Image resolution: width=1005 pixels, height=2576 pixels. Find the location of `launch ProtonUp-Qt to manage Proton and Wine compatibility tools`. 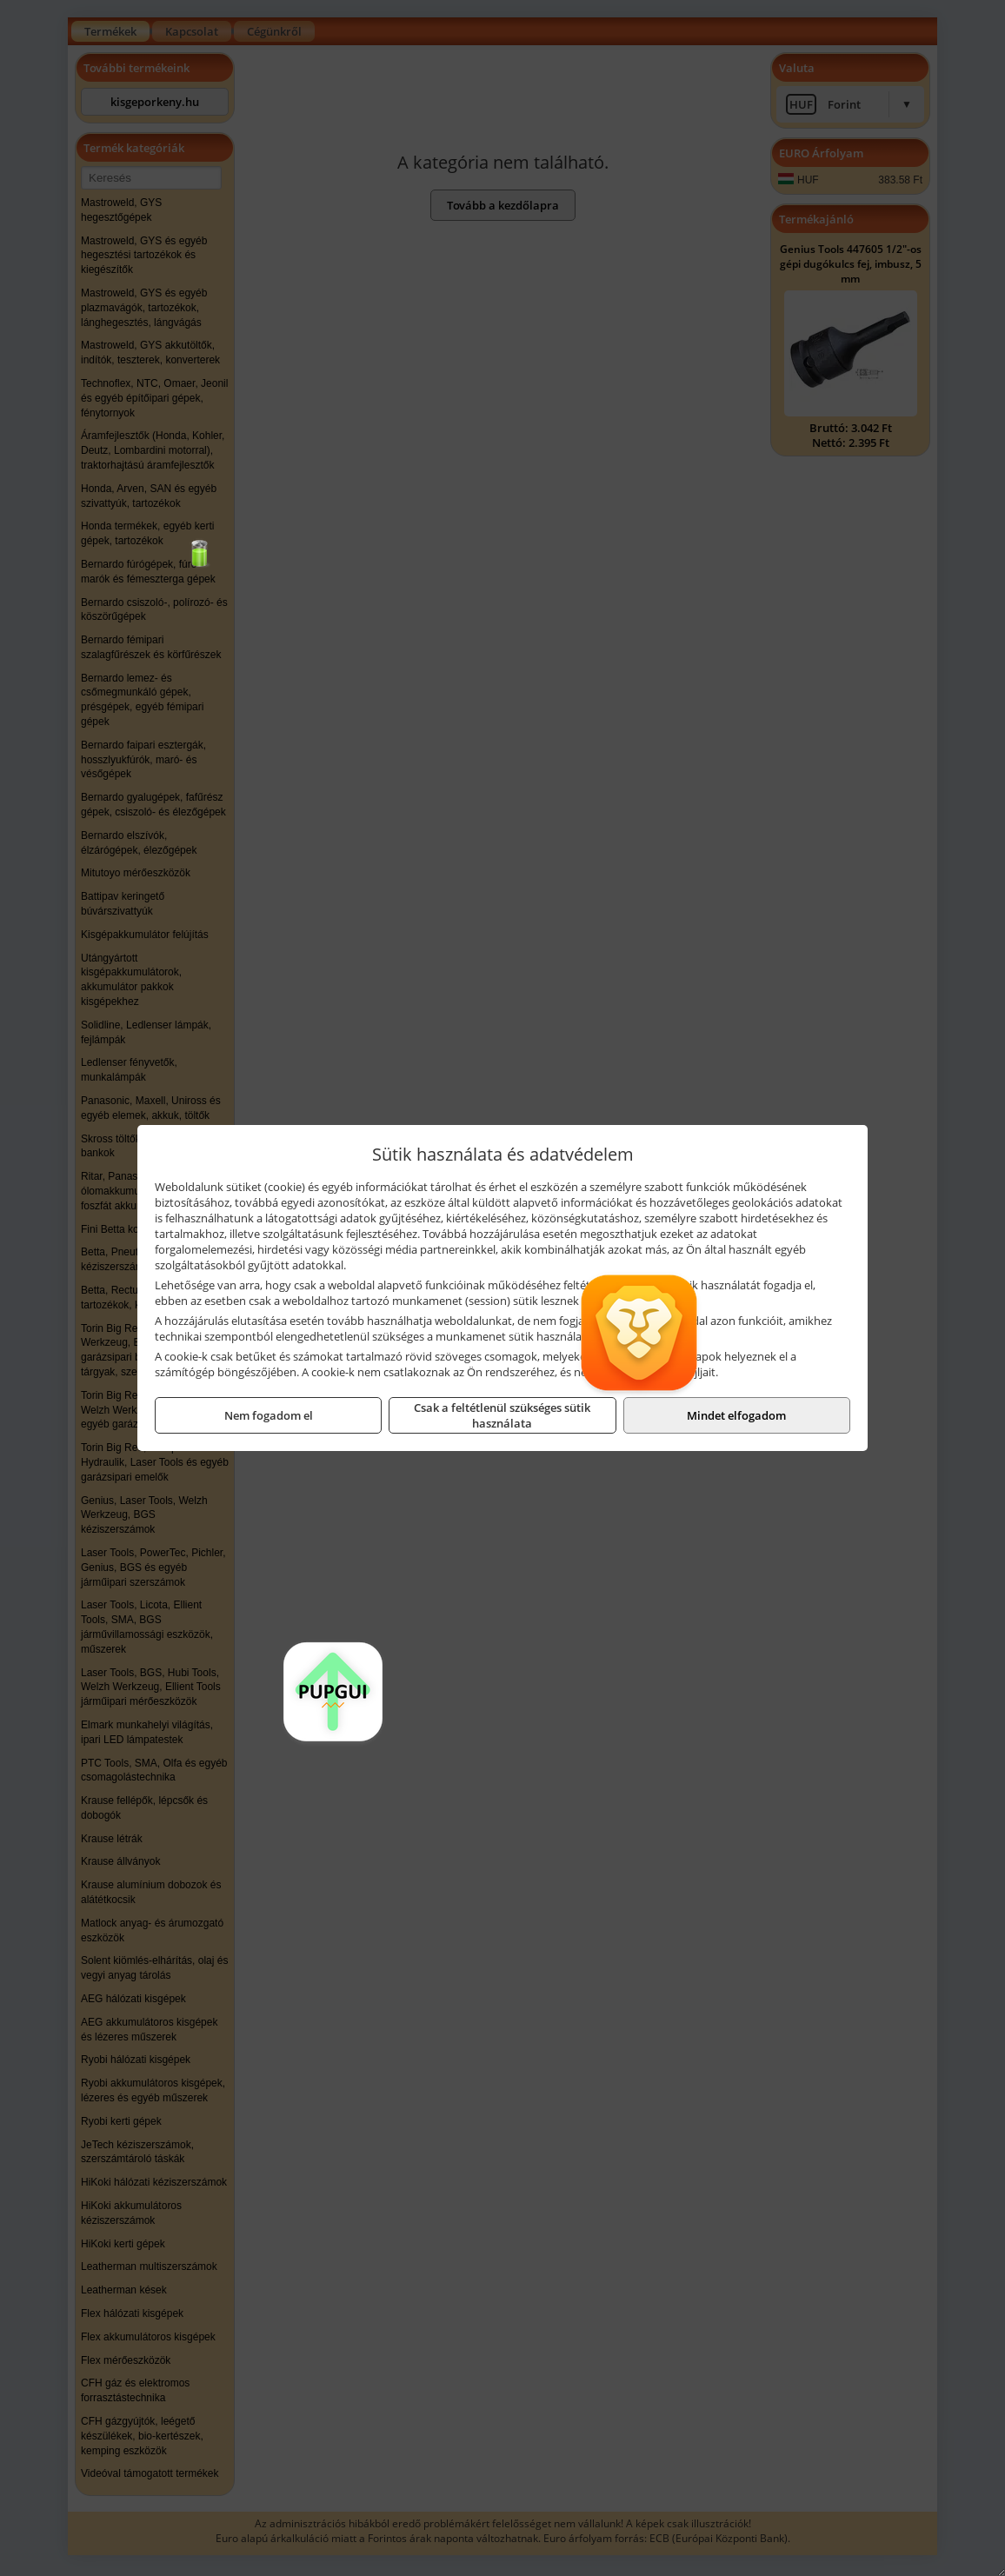

launch ProtonUp-Qt to manage Proton and Wine compatibility tools is located at coordinates (333, 1692).